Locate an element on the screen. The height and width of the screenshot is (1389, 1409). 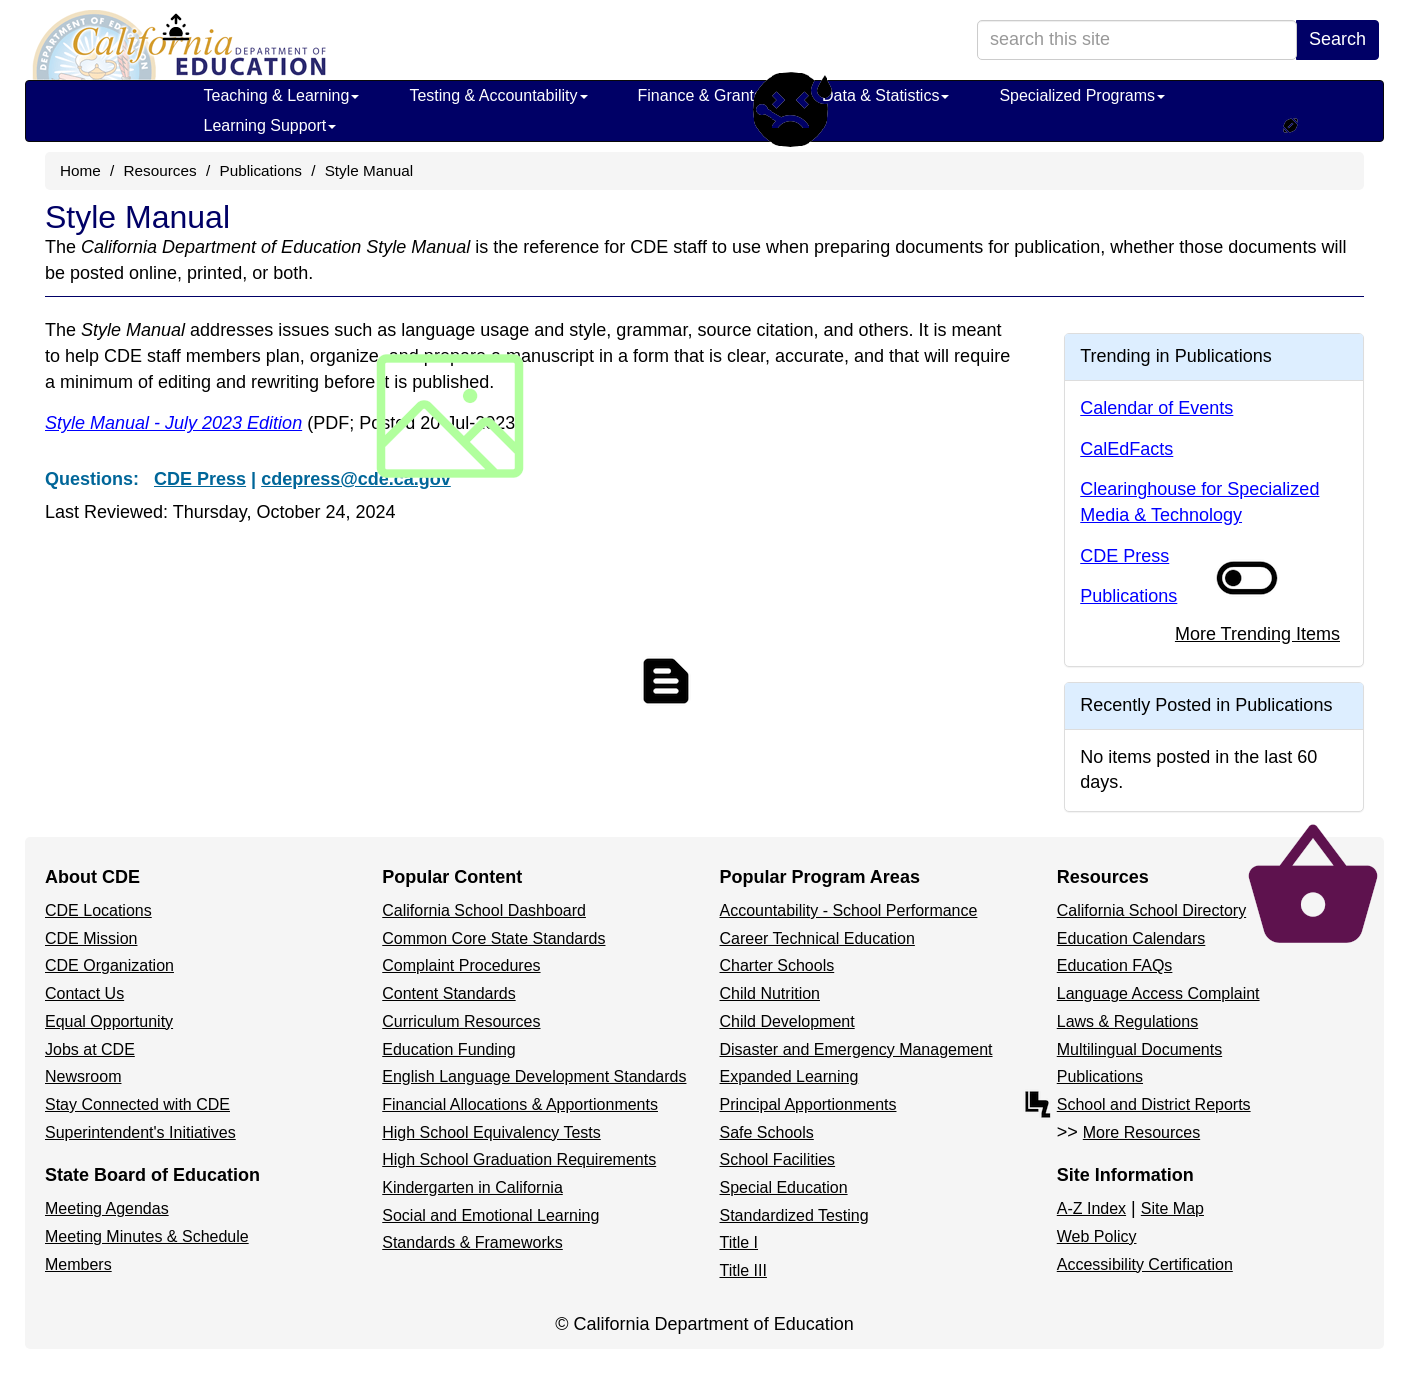
view text snippet or document preview is located at coordinates (666, 681).